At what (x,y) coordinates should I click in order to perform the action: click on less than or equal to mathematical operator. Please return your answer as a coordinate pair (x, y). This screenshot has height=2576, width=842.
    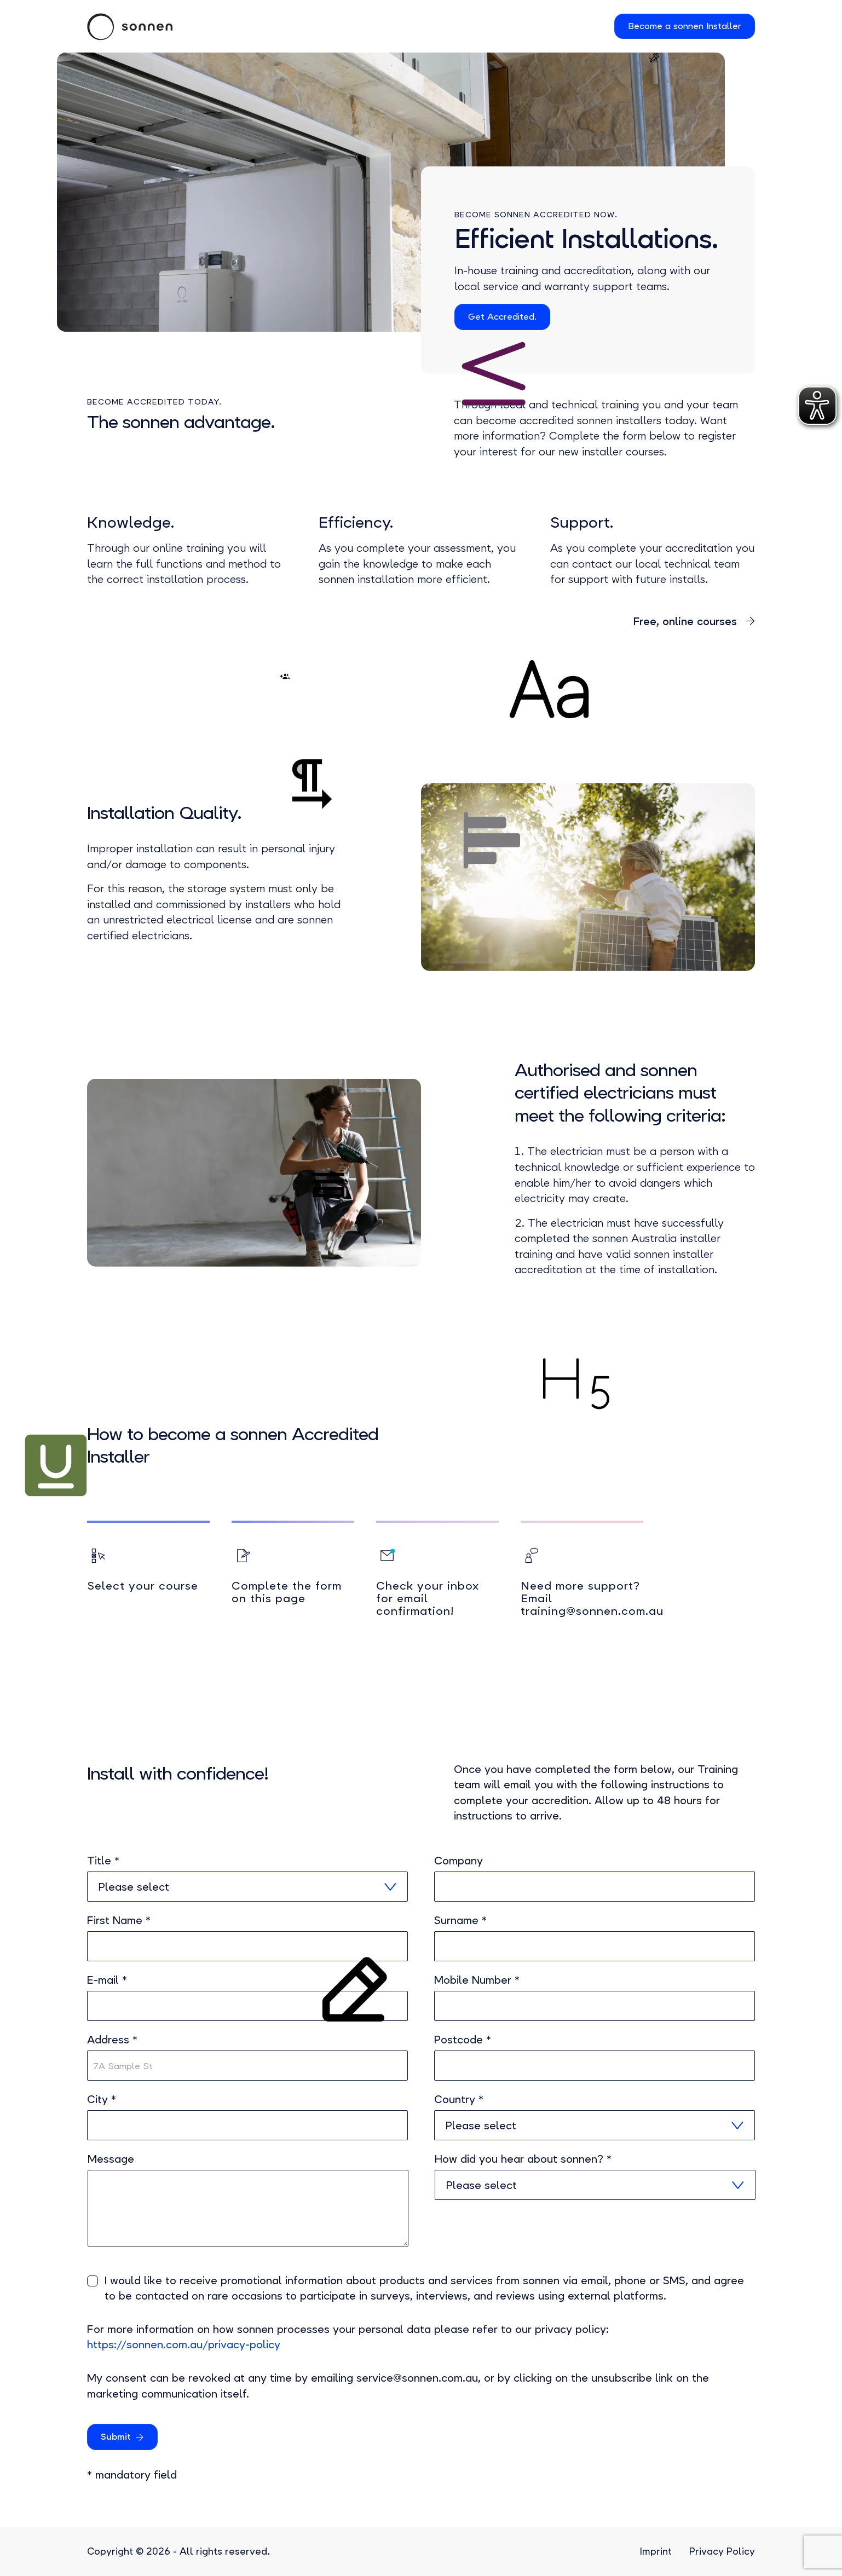
    Looking at the image, I should click on (495, 375).